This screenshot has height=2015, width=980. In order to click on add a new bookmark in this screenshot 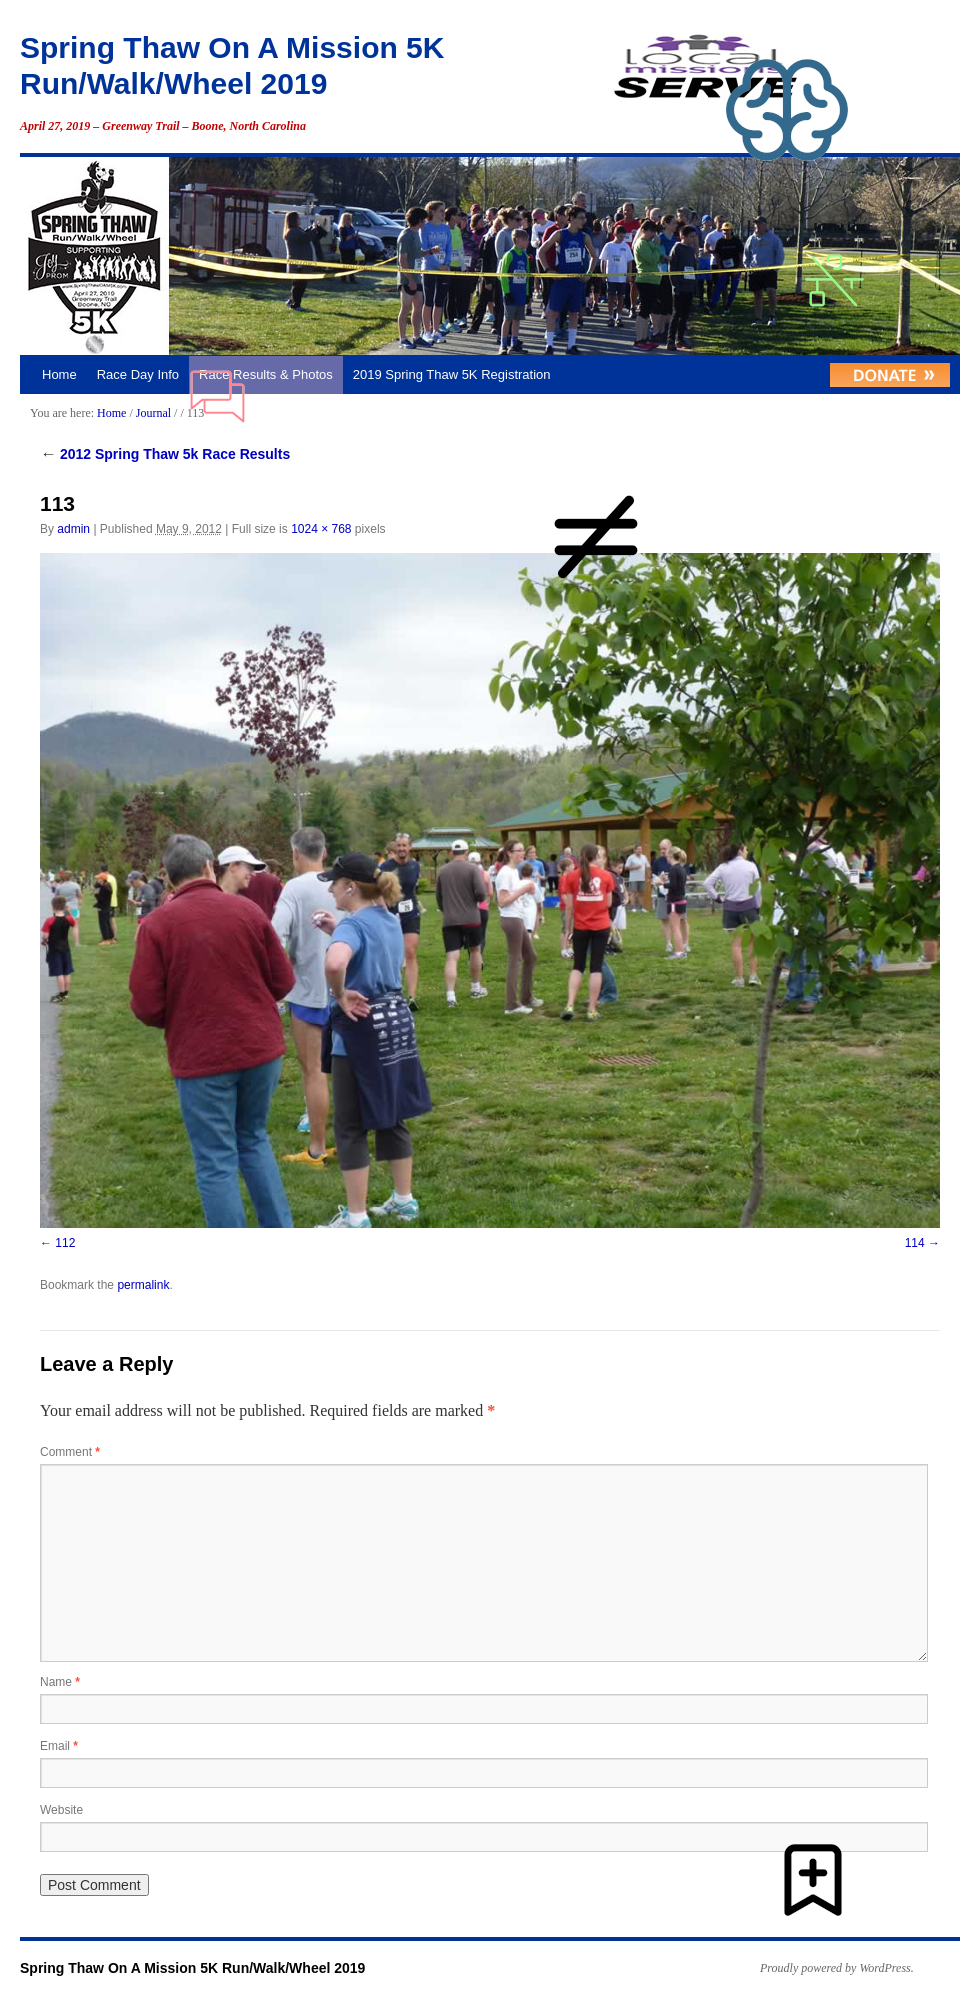, I will do `click(813, 1880)`.